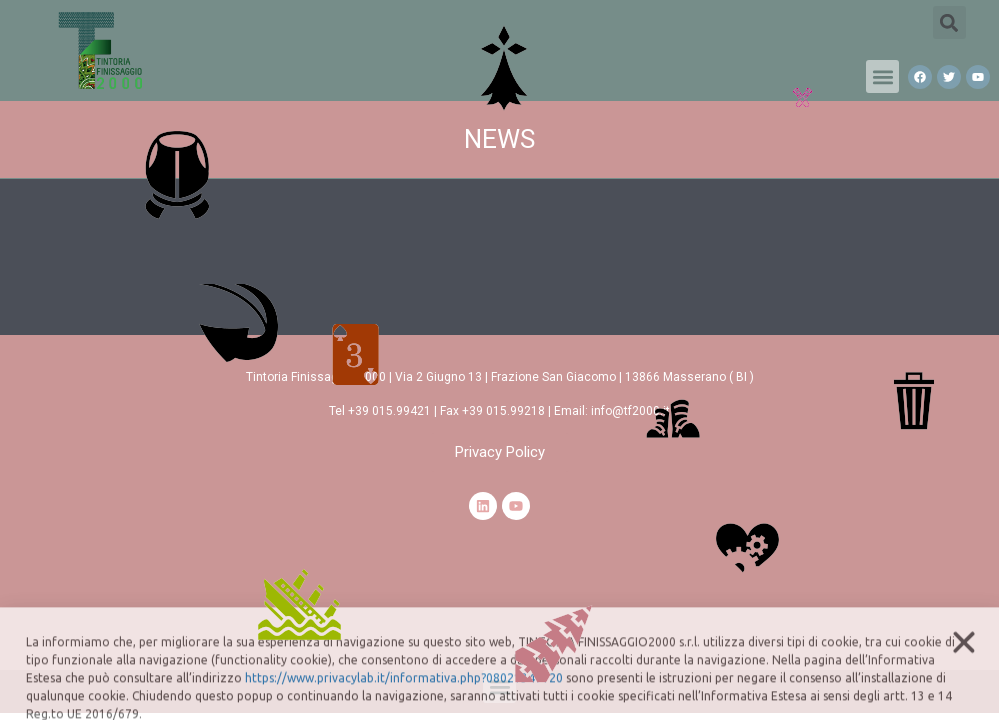 The width and height of the screenshot is (999, 720). What do you see at coordinates (355, 354) in the screenshot?
I see `select the three of spades card` at bounding box center [355, 354].